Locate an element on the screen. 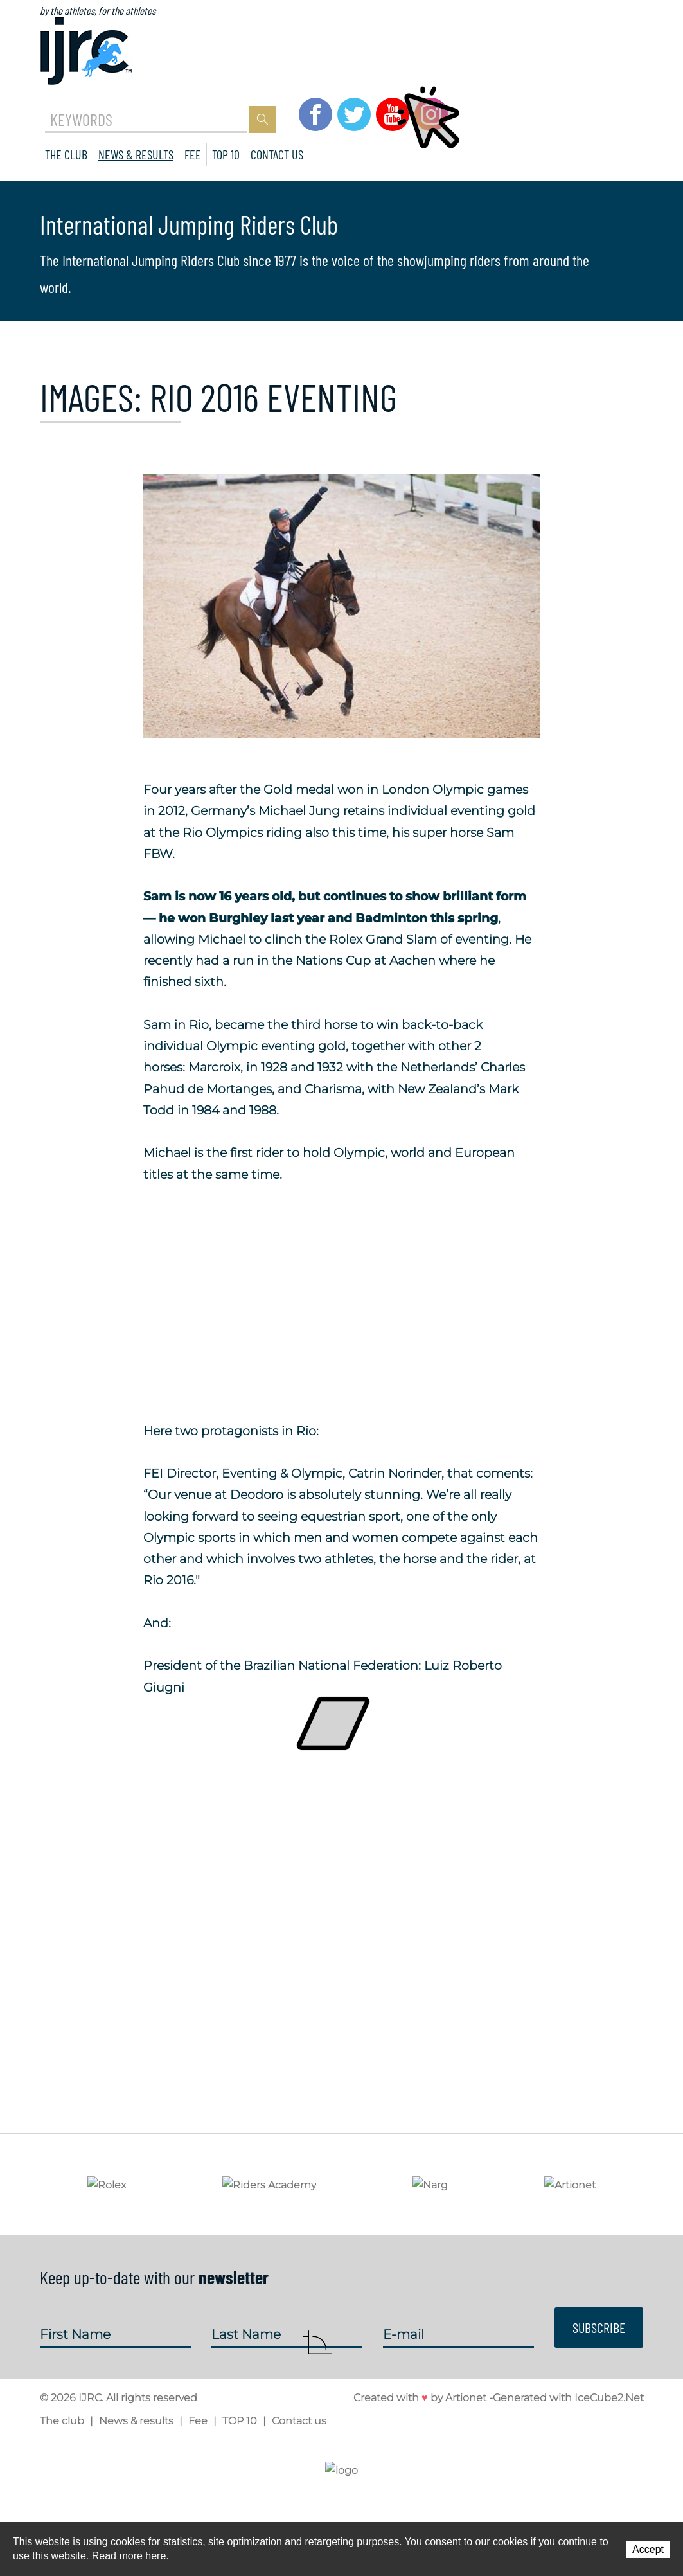  measure or adjust angle in a design tool is located at coordinates (316, 2344).